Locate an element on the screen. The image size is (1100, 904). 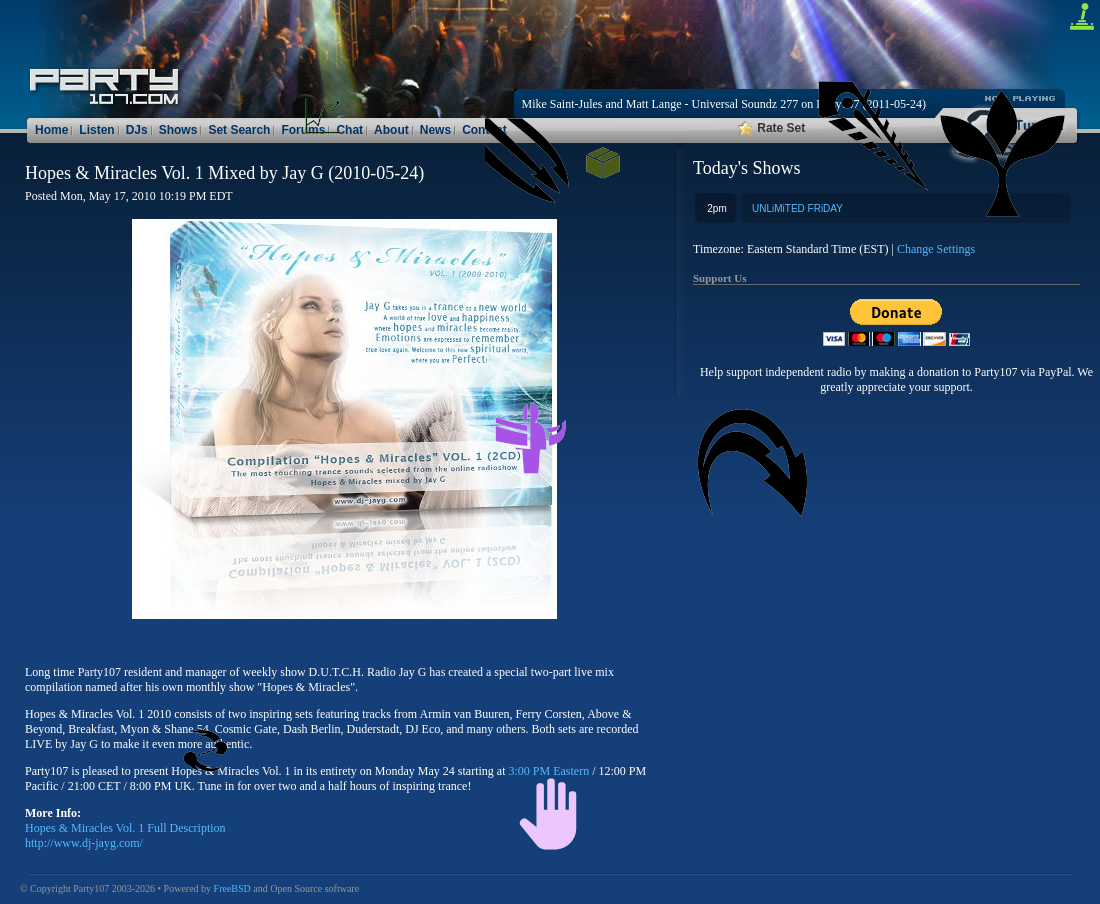
view analytics or statistics is located at coordinates (323, 116).